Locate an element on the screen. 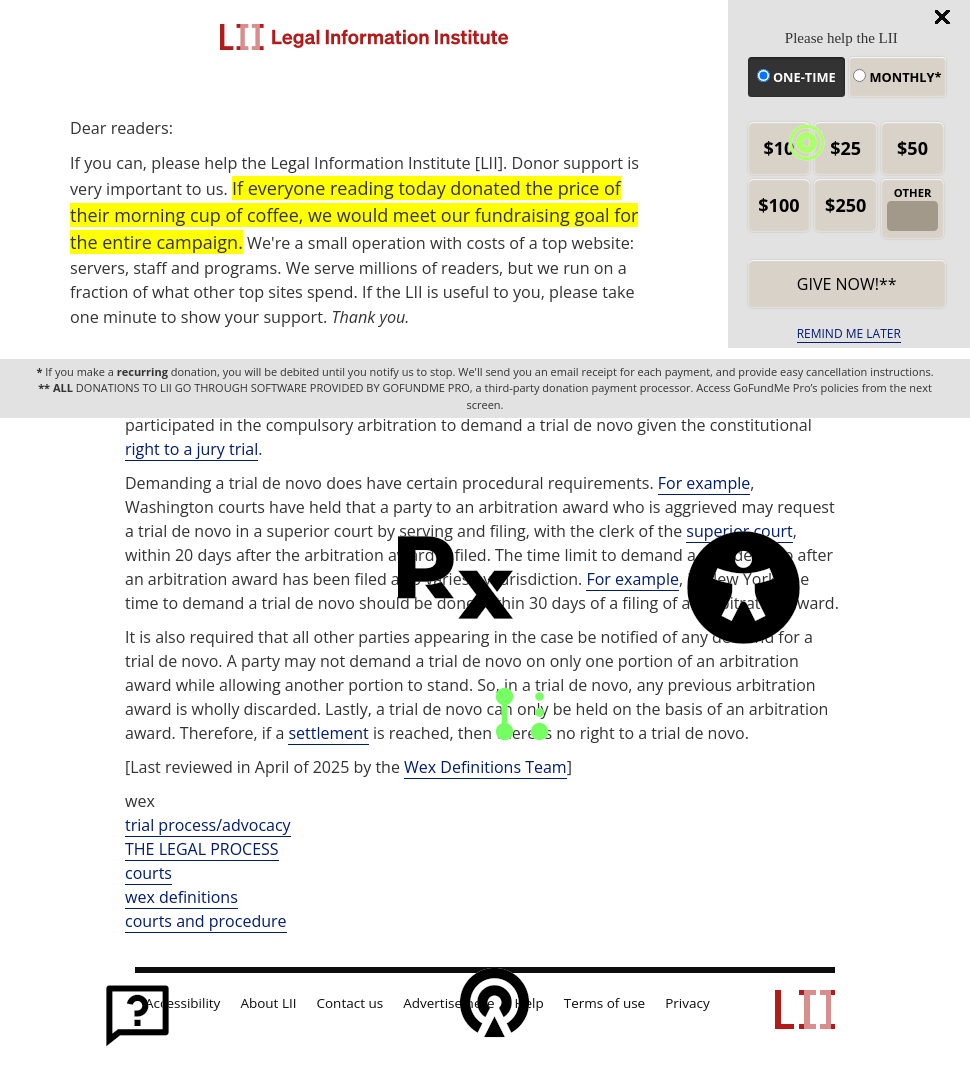 This screenshot has height=1065, width=970. enable focus or do not disturb mode is located at coordinates (806, 142).